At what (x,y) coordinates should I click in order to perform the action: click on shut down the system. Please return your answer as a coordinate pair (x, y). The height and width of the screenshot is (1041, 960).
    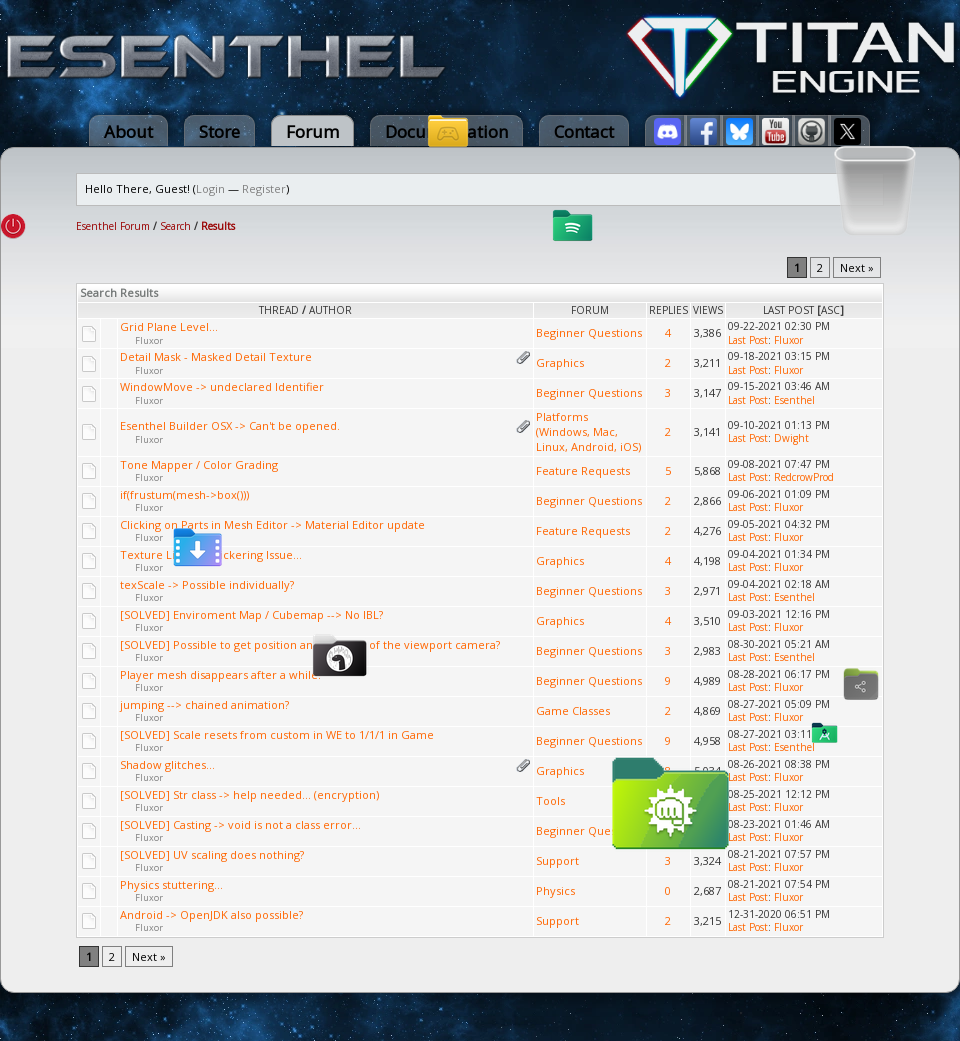
    Looking at the image, I should click on (13, 226).